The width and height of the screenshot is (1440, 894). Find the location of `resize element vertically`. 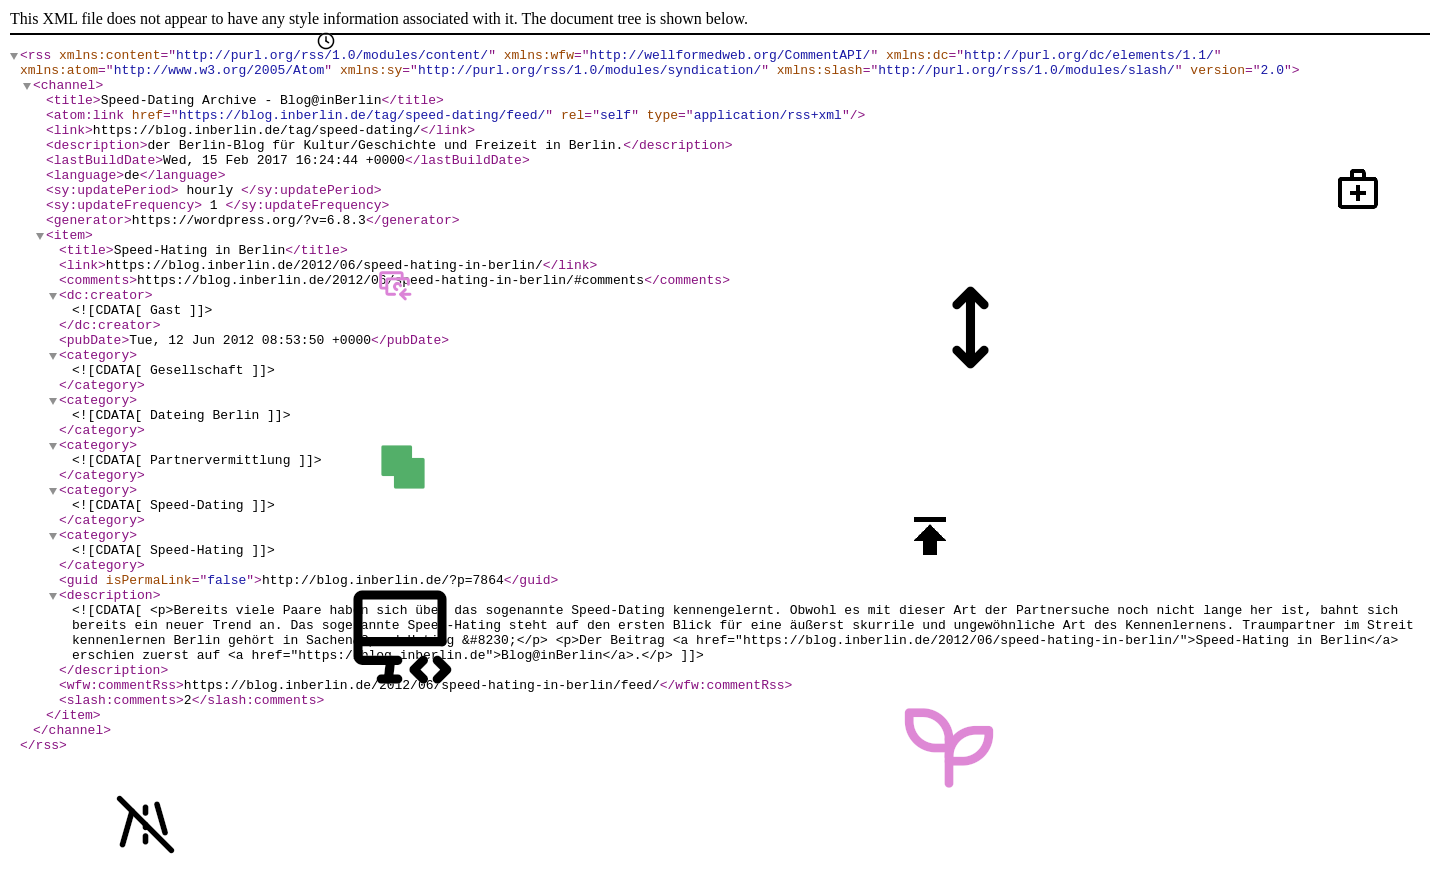

resize element vertically is located at coordinates (970, 327).